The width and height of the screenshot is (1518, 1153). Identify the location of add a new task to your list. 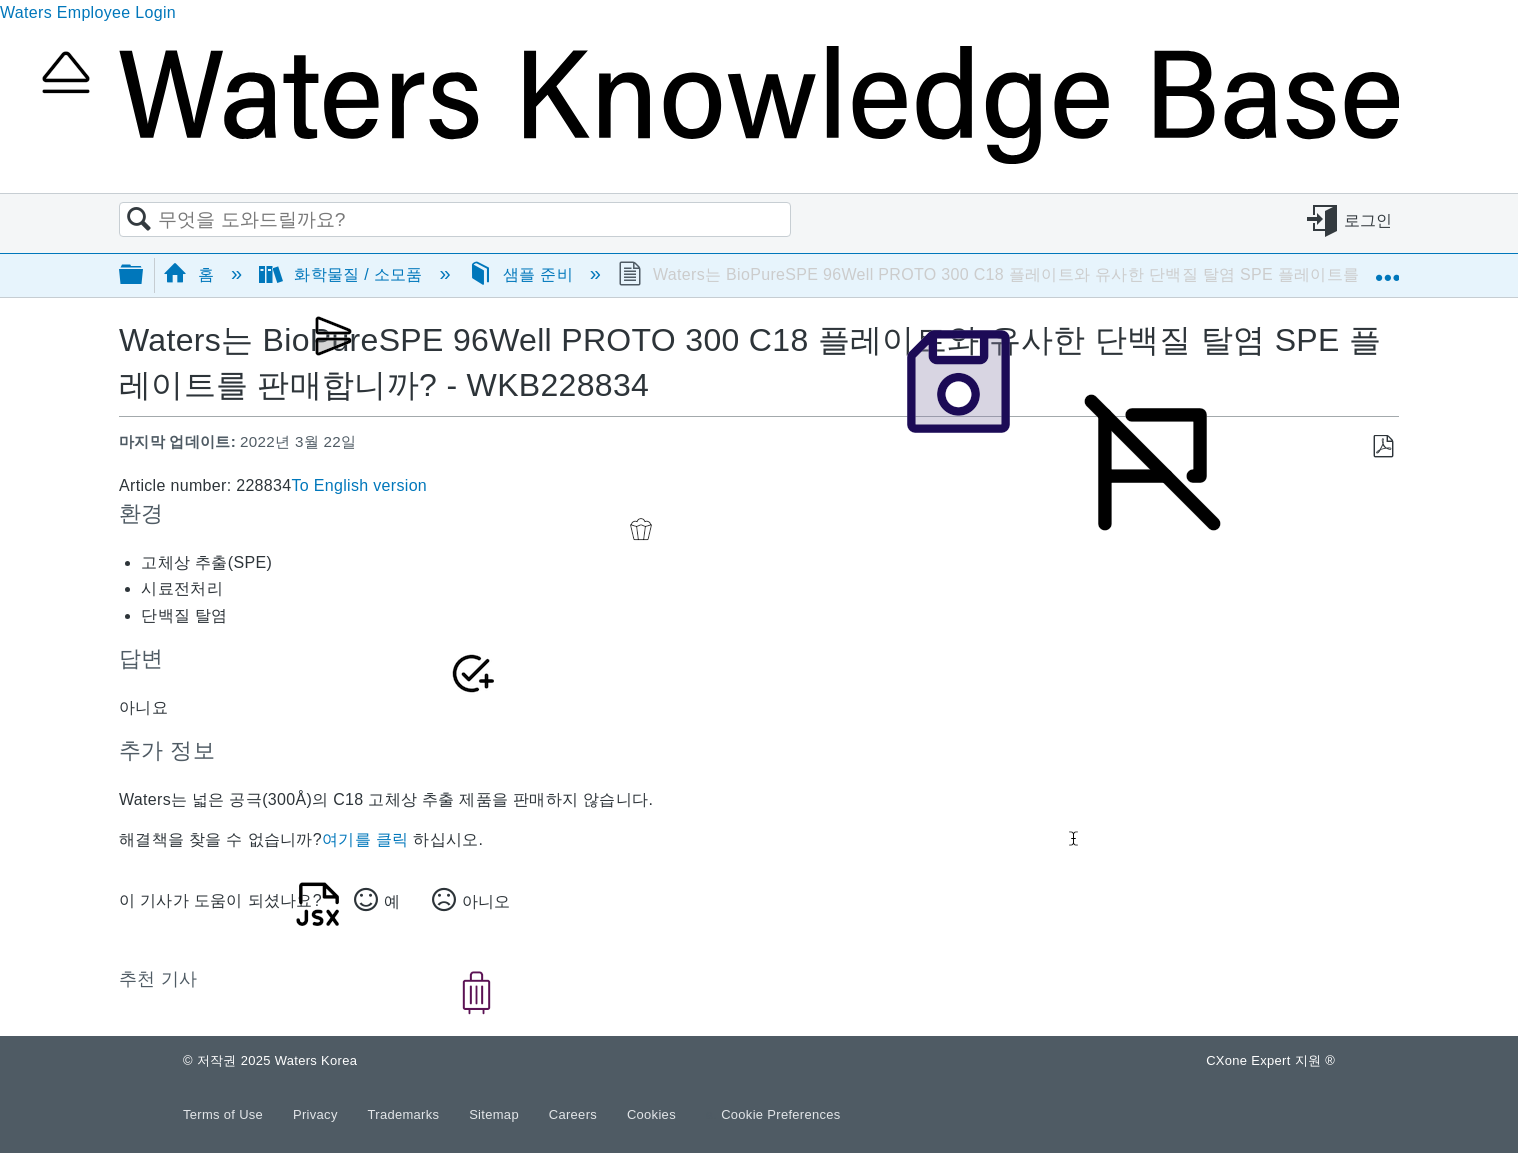
(471, 673).